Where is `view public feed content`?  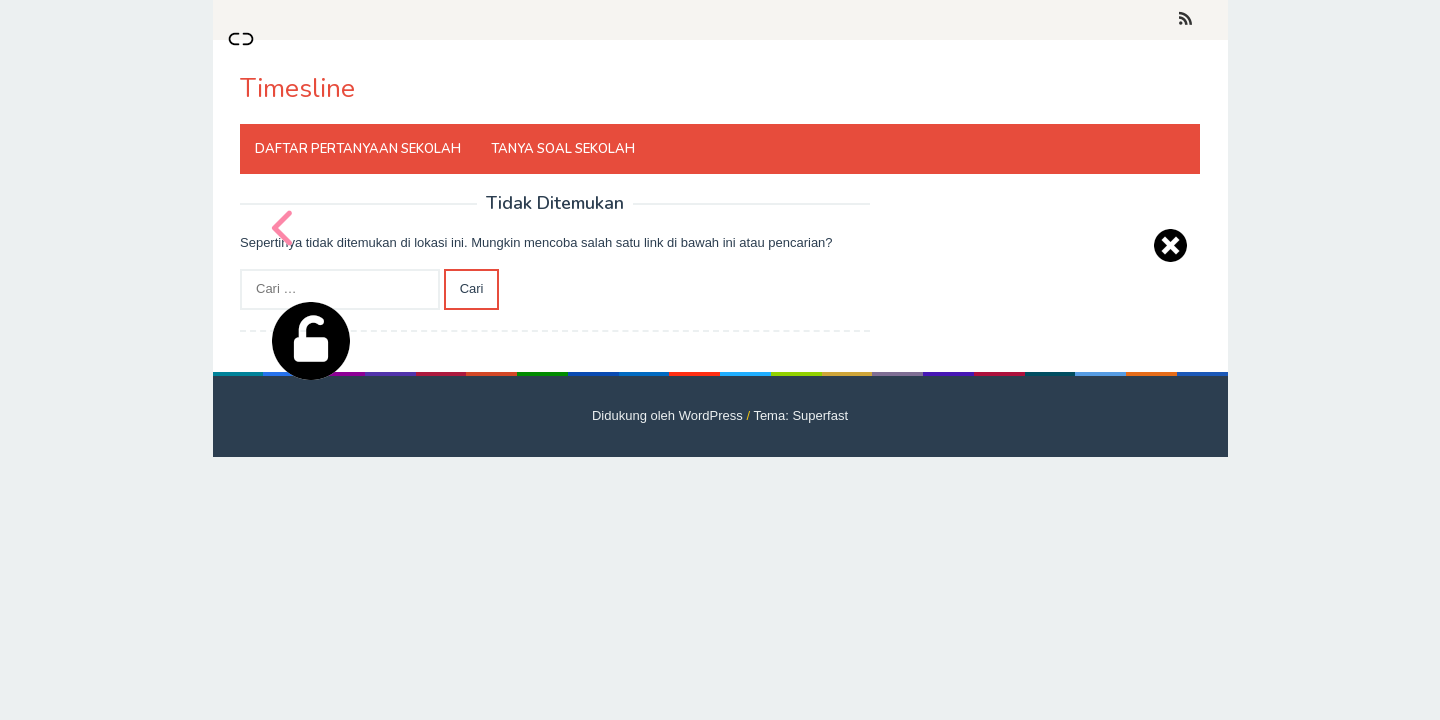 view public feed content is located at coordinates (311, 341).